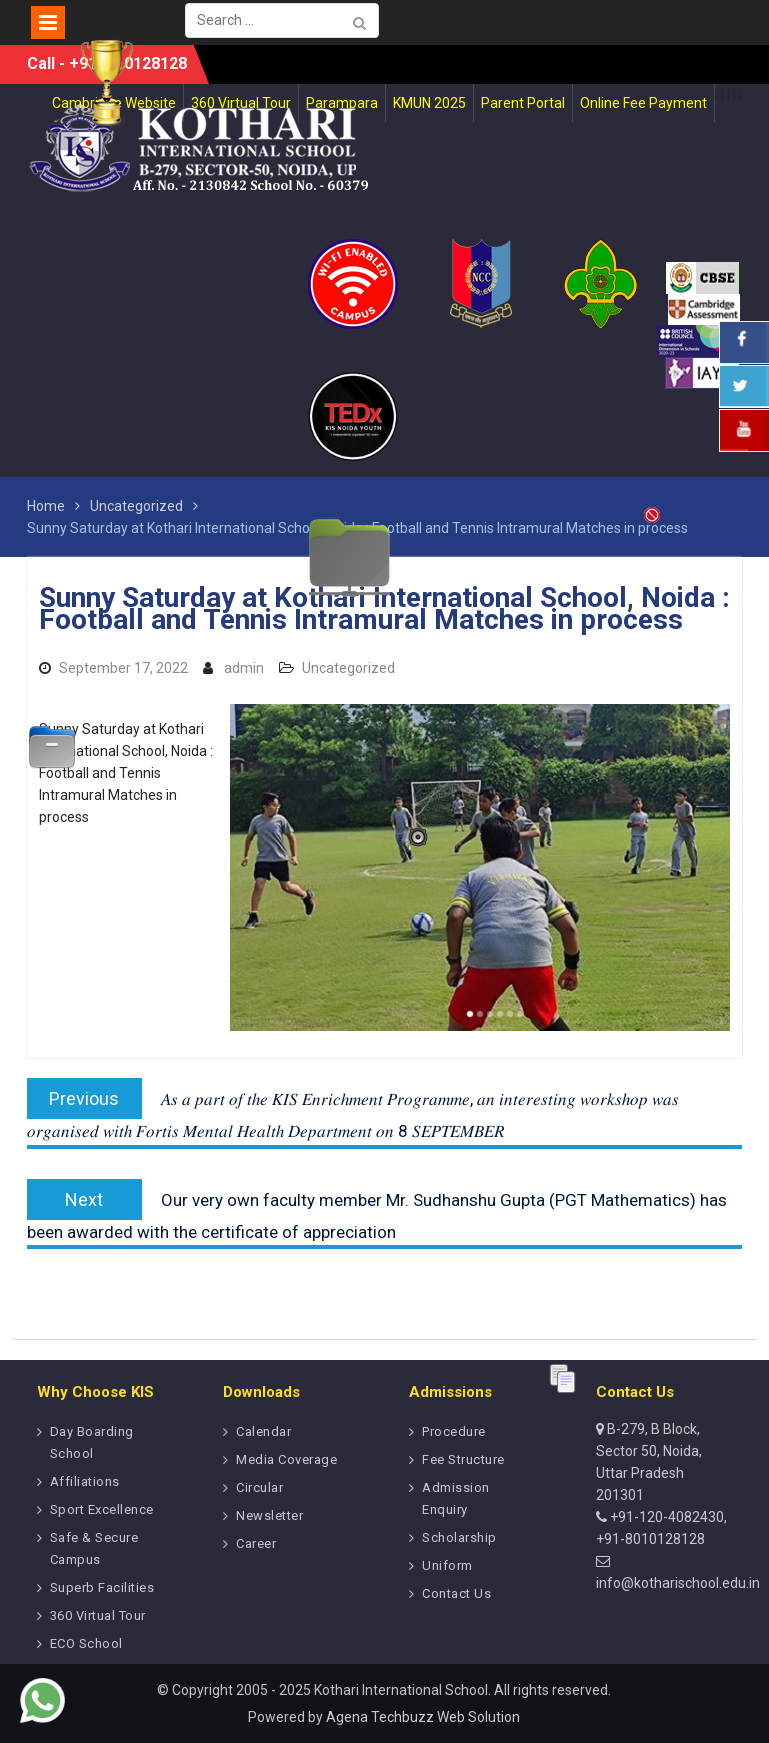  I want to click on delete or remove an item, so click(652, 515).